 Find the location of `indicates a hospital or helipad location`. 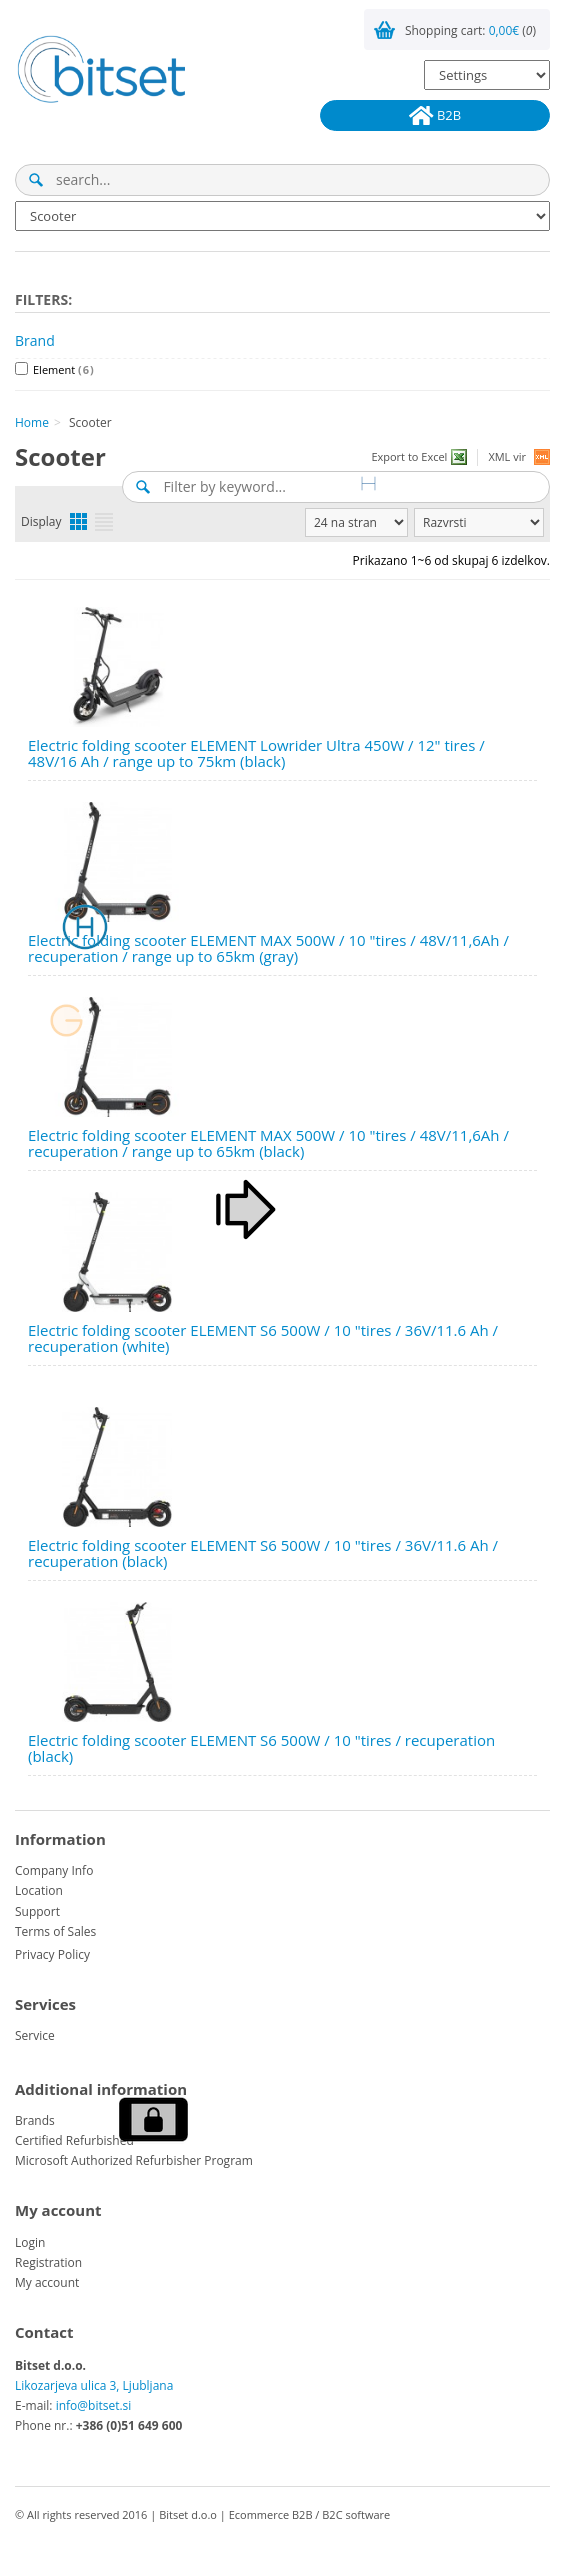

indicates a hospital or helipad location is located at coordinates (85, 927).